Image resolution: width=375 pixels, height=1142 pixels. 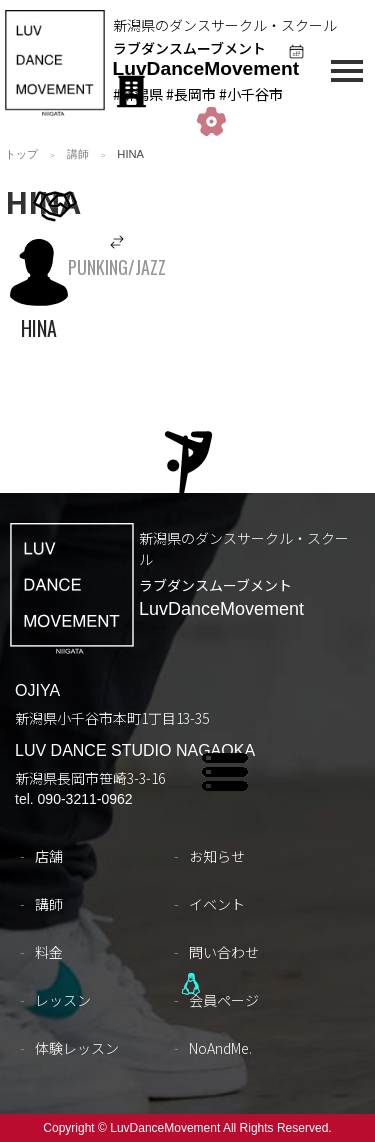 I want to click on open settings menu, so click(x=211, y=121).